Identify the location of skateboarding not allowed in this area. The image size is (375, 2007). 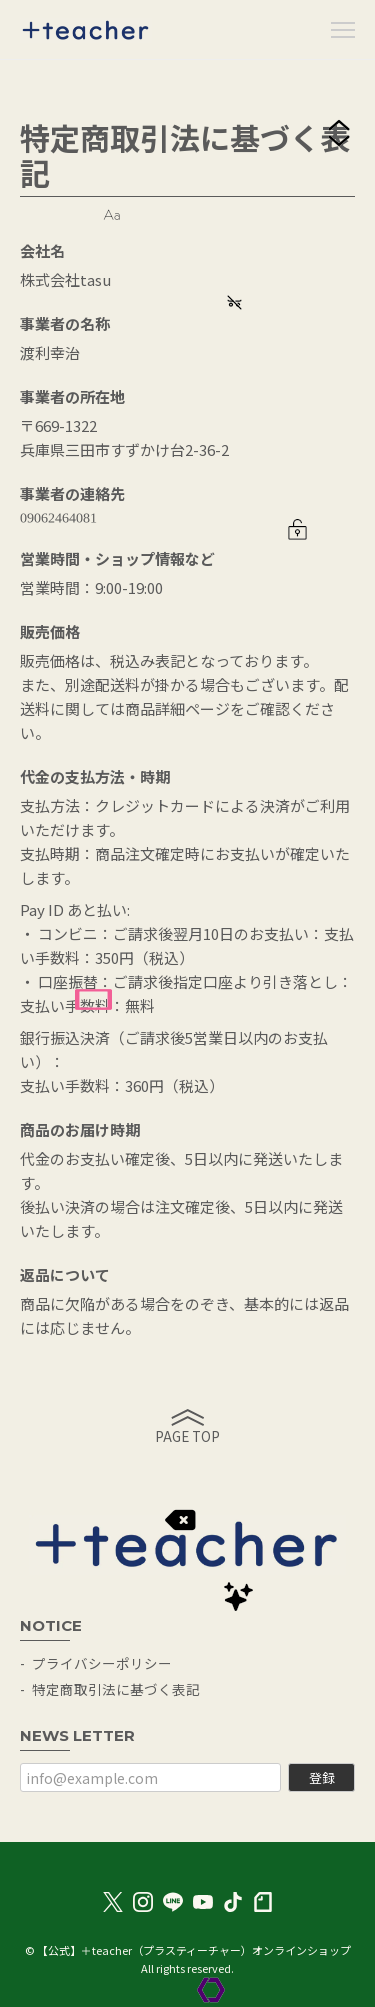
(234, 302).